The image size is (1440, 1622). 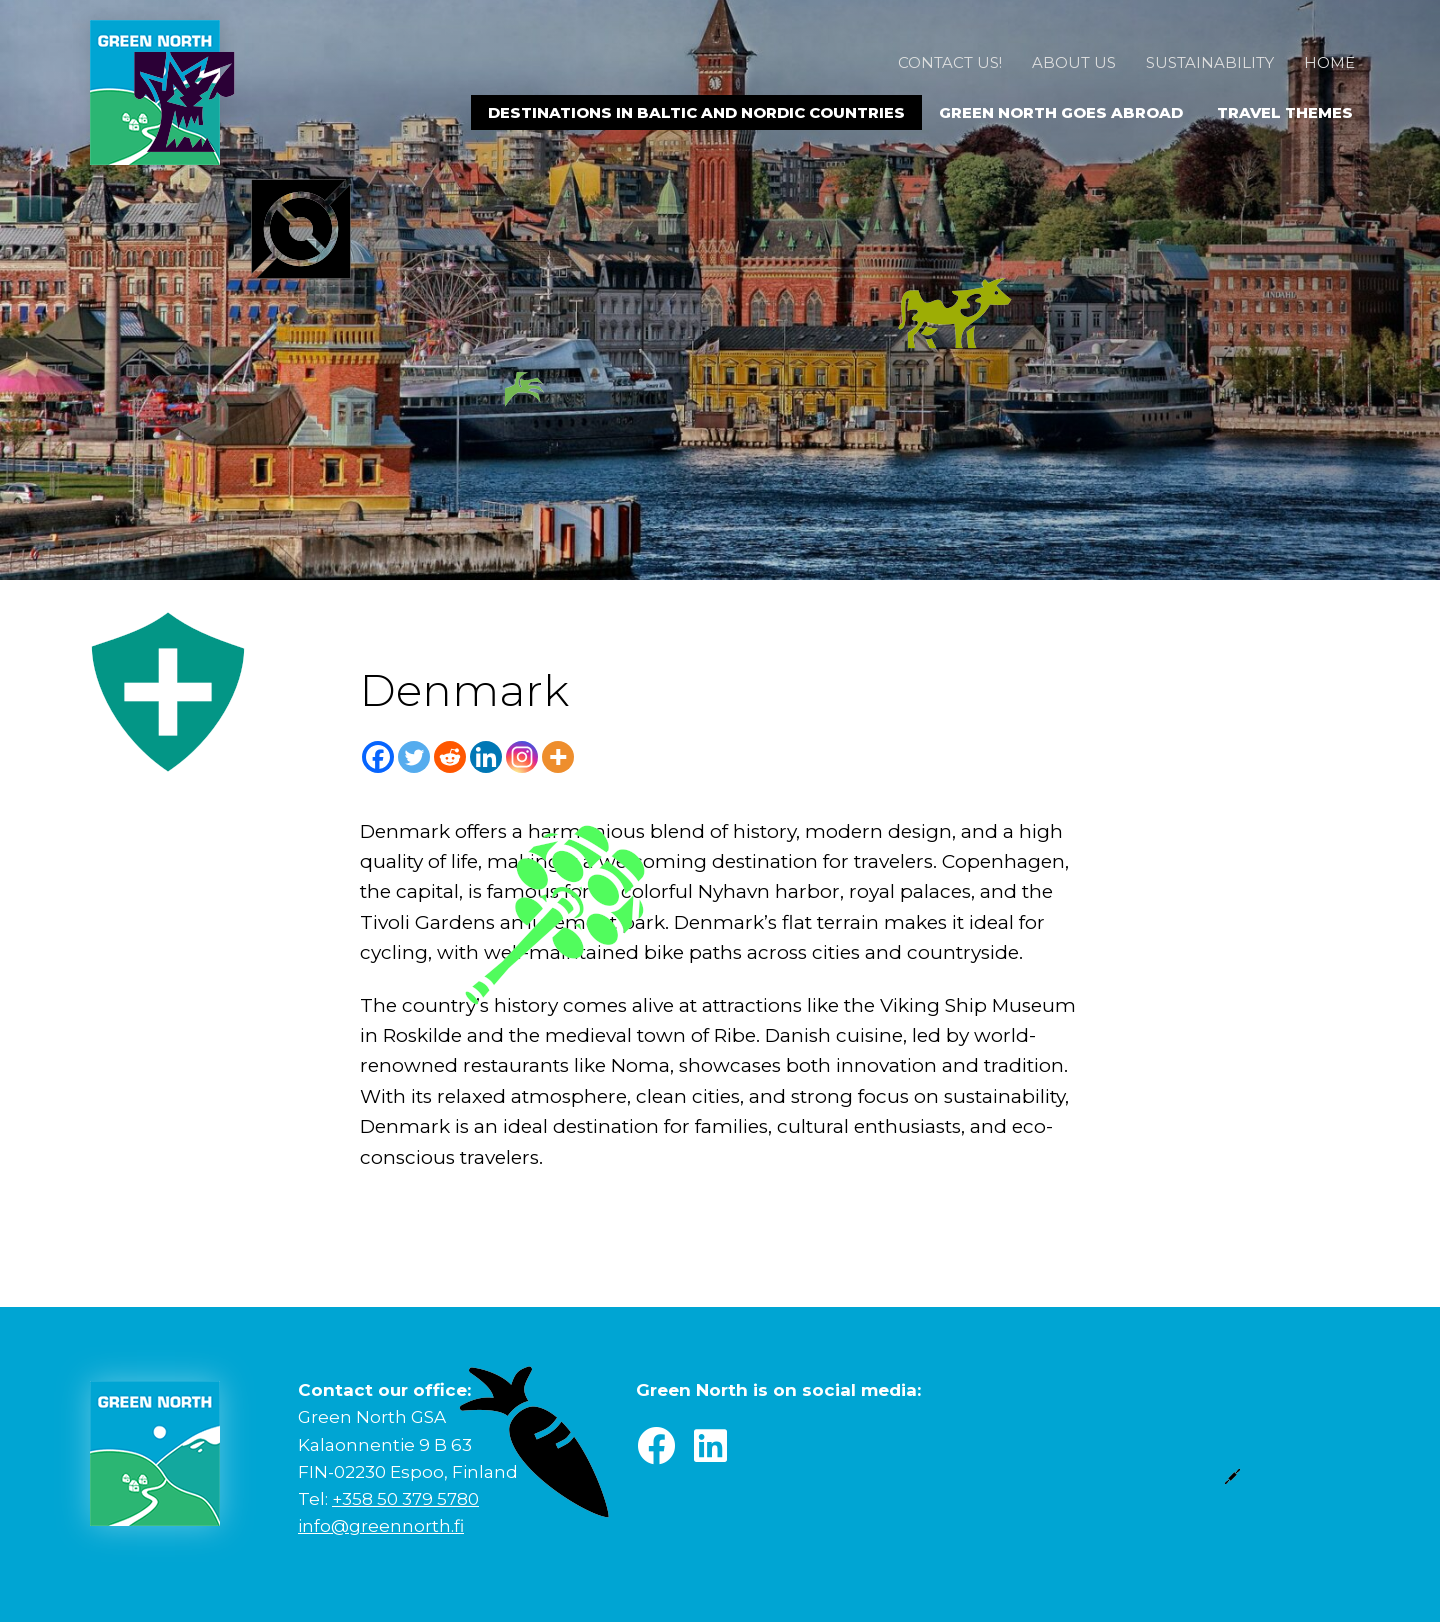 What do you see at coordinates (1232, 1476) in the screenshot?
I see `access baking or cooking tools` at bounding box center [1232, 1476].